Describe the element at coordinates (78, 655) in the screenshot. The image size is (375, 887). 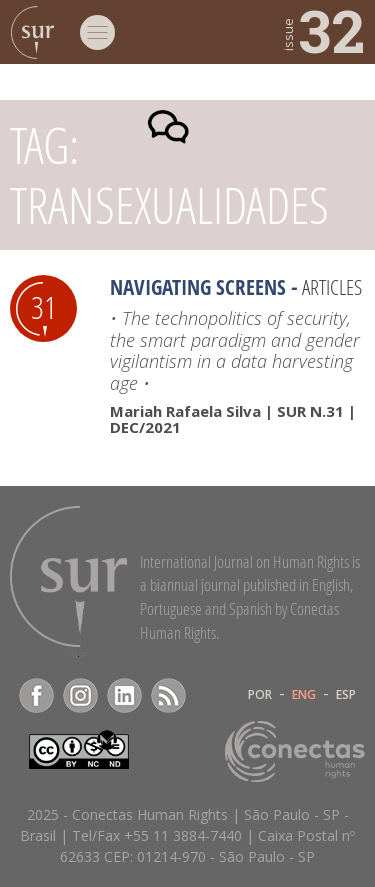
I see `aviato company logo from the tv series silicon valley` at that location.